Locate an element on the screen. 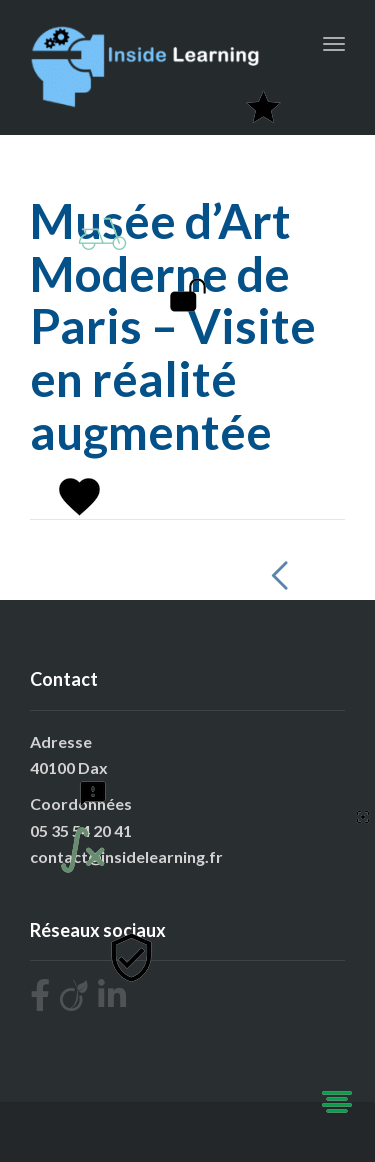 This screenshot has height=1162, width=375. remove or clear an integral calculation is located at coordinates (84, 850).